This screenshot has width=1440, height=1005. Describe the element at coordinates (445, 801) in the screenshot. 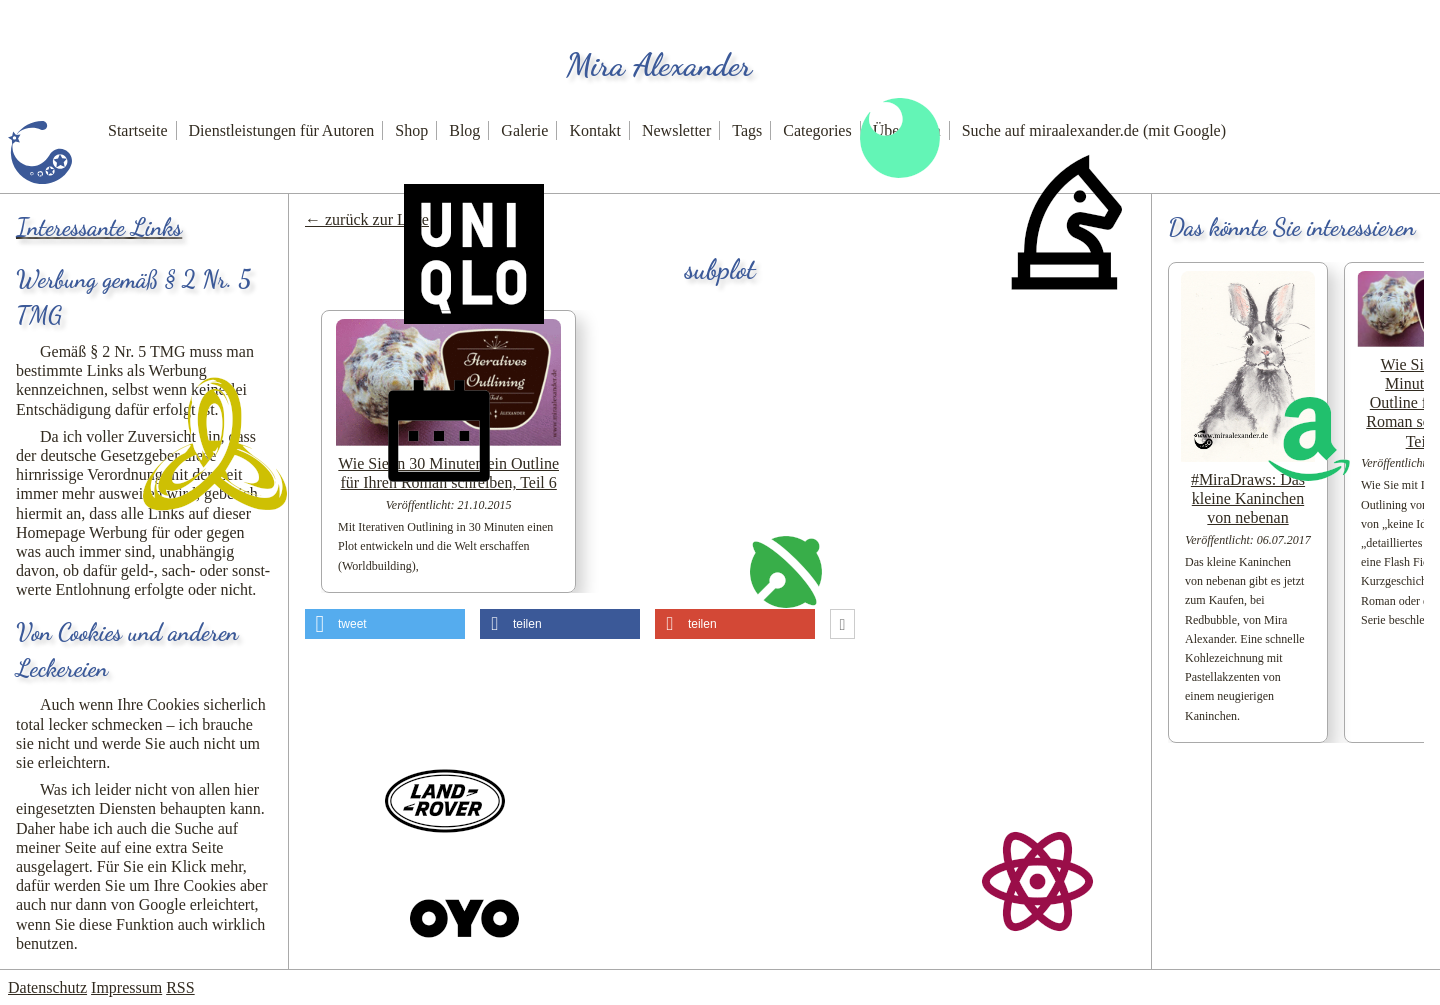

I see `land rover brand logo` at that location.